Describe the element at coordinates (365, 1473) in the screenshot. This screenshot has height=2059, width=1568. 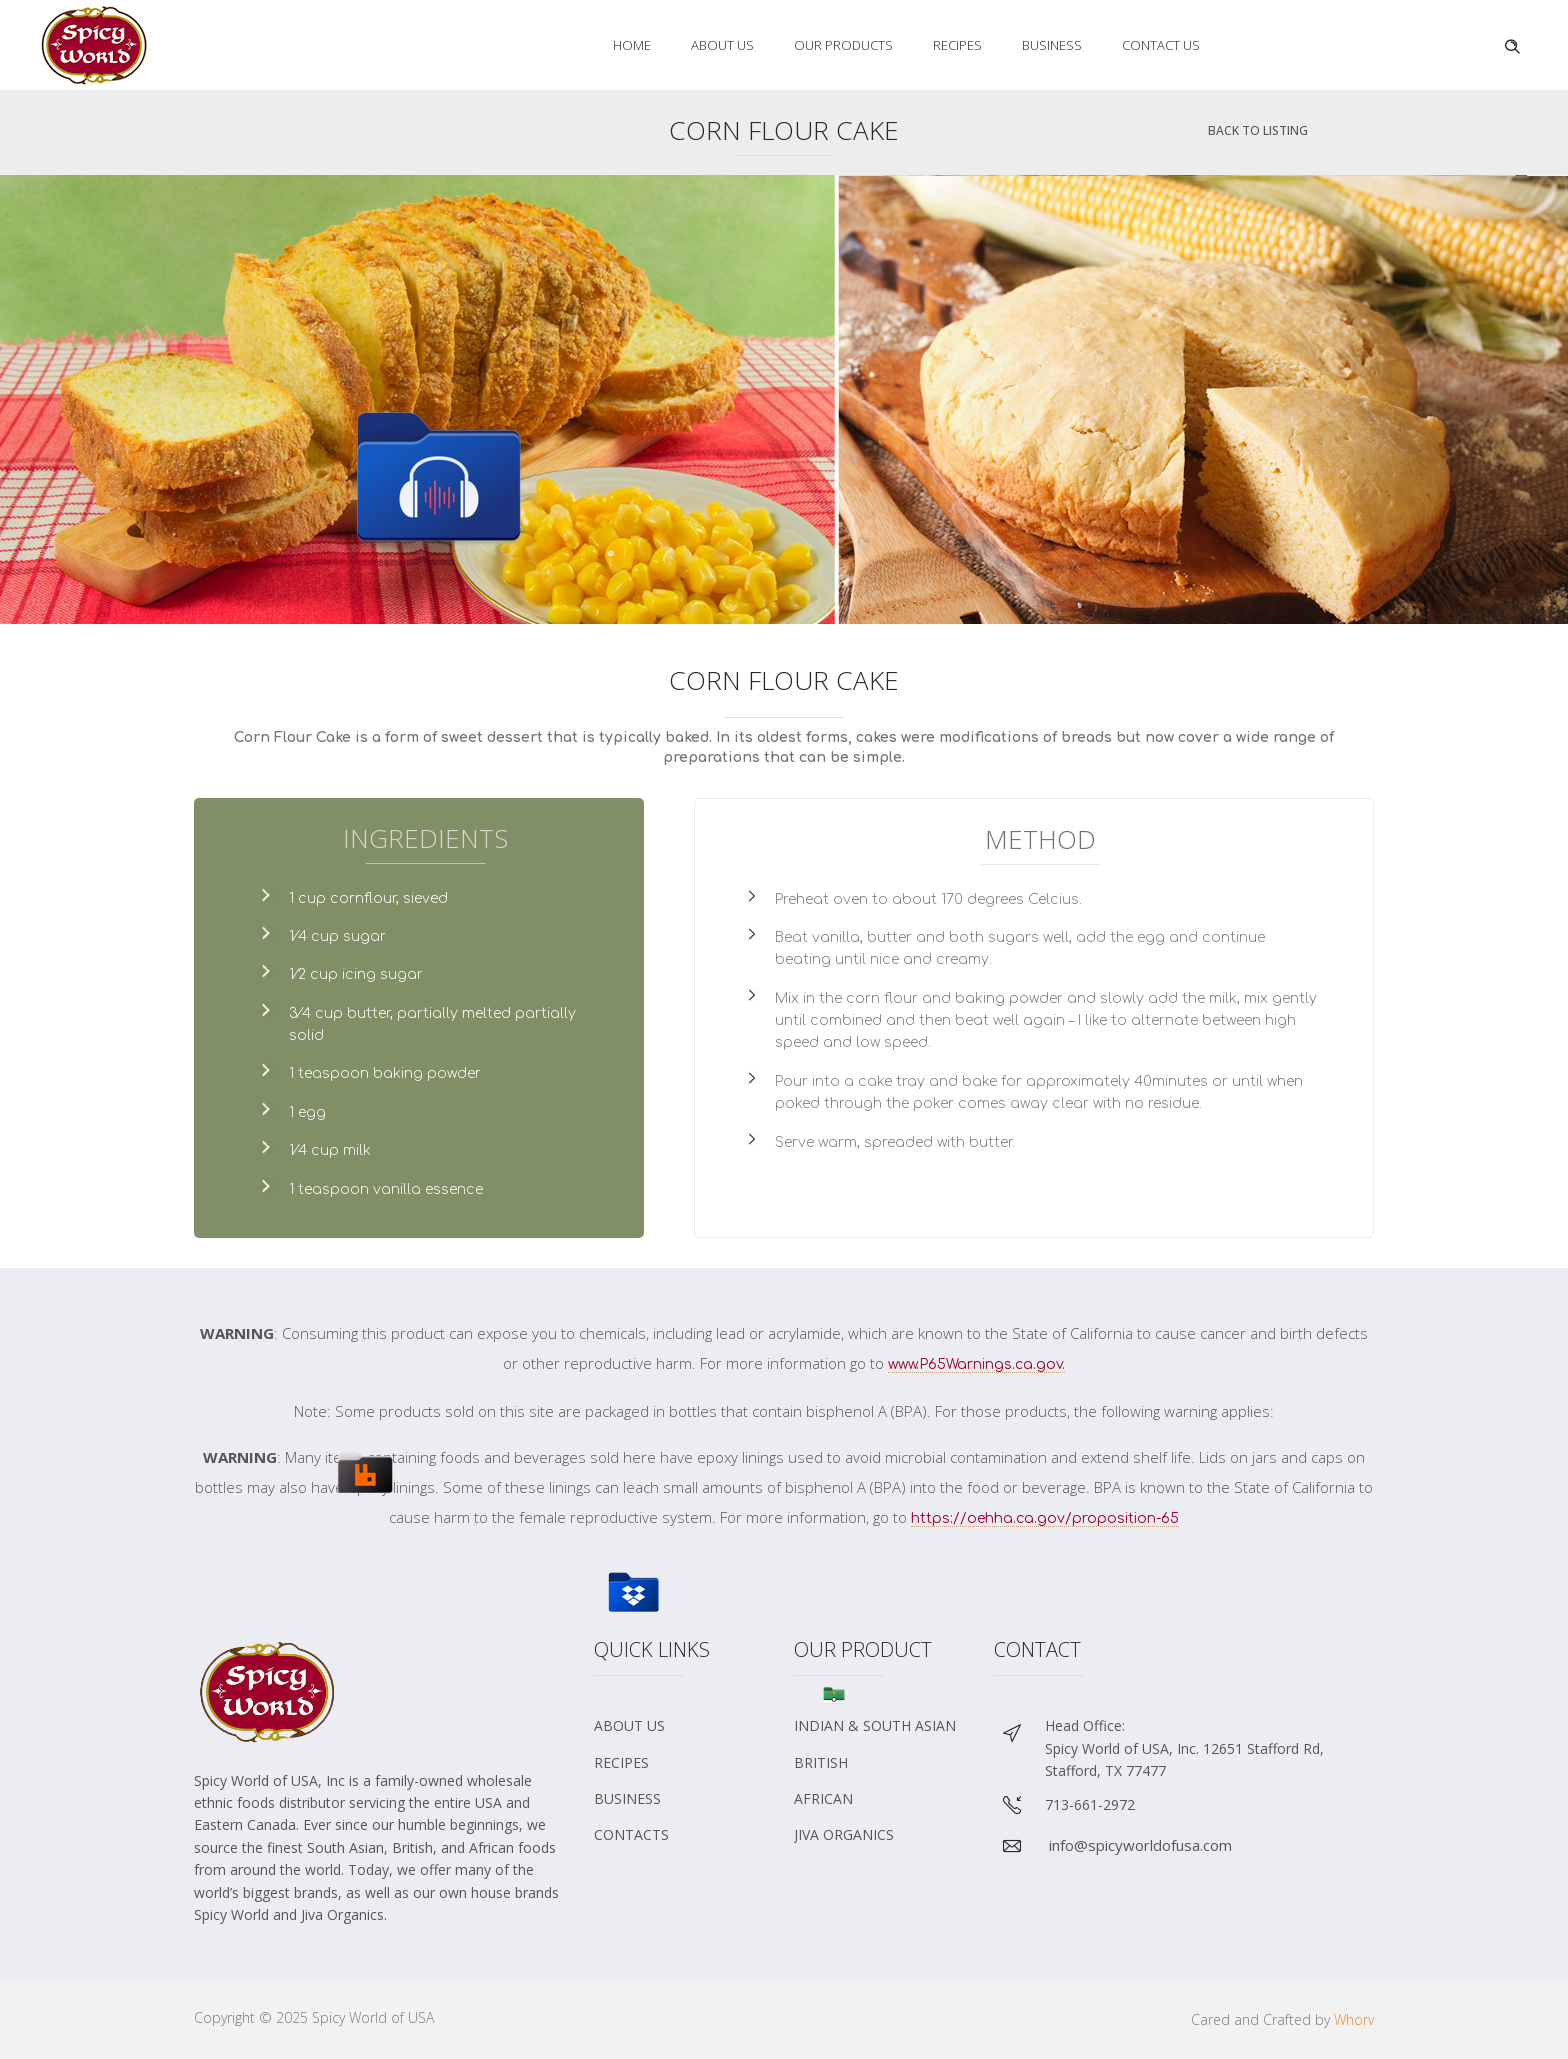
I see `open folder containing RabbitMQ configuration files` at that location.